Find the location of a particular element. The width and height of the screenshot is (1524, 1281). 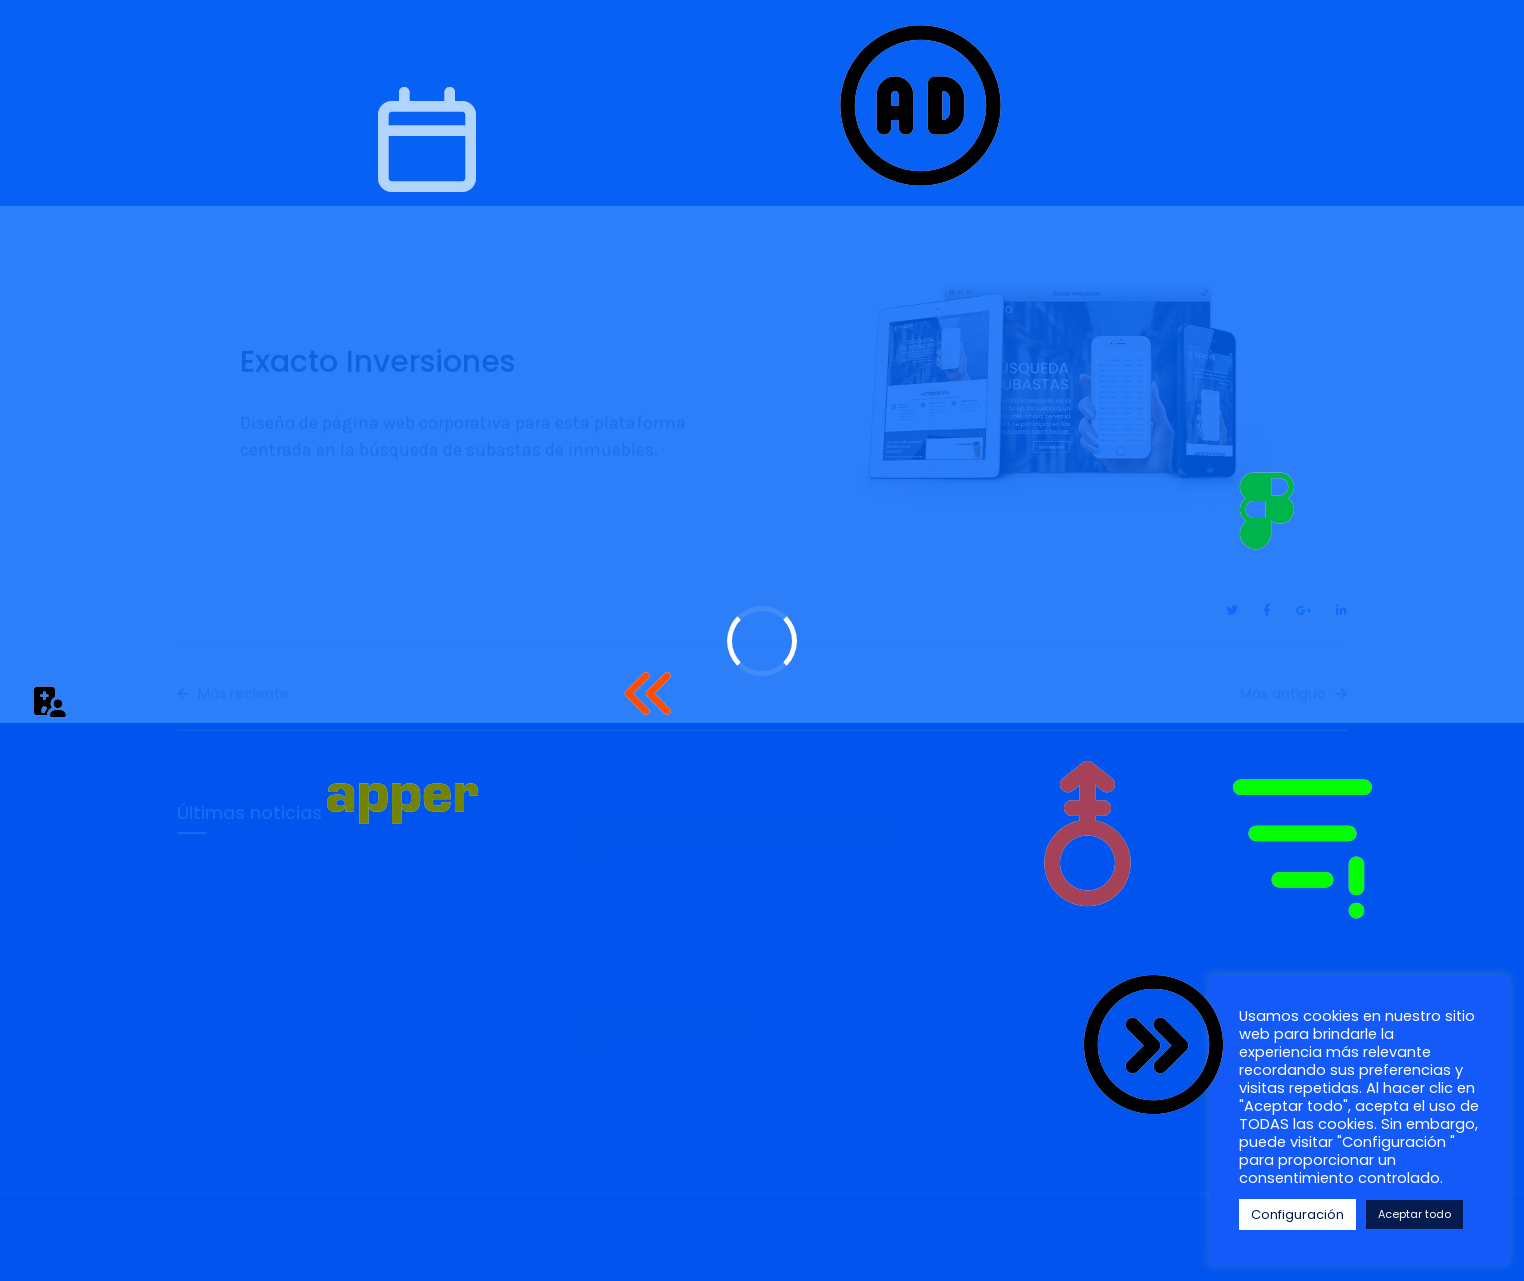

view patient profile or medical records is located at coordinates (48, 701).